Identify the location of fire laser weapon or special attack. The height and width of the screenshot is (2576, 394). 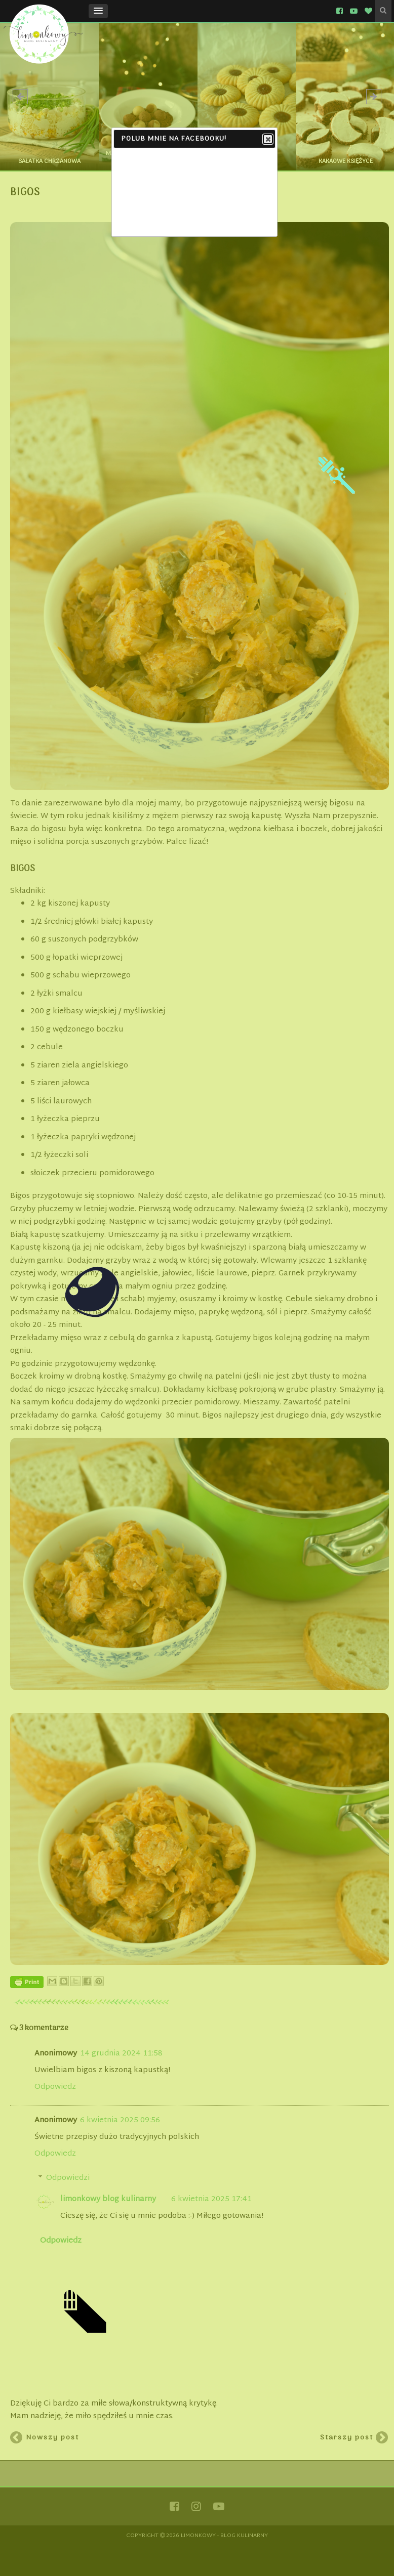
(336, 475).